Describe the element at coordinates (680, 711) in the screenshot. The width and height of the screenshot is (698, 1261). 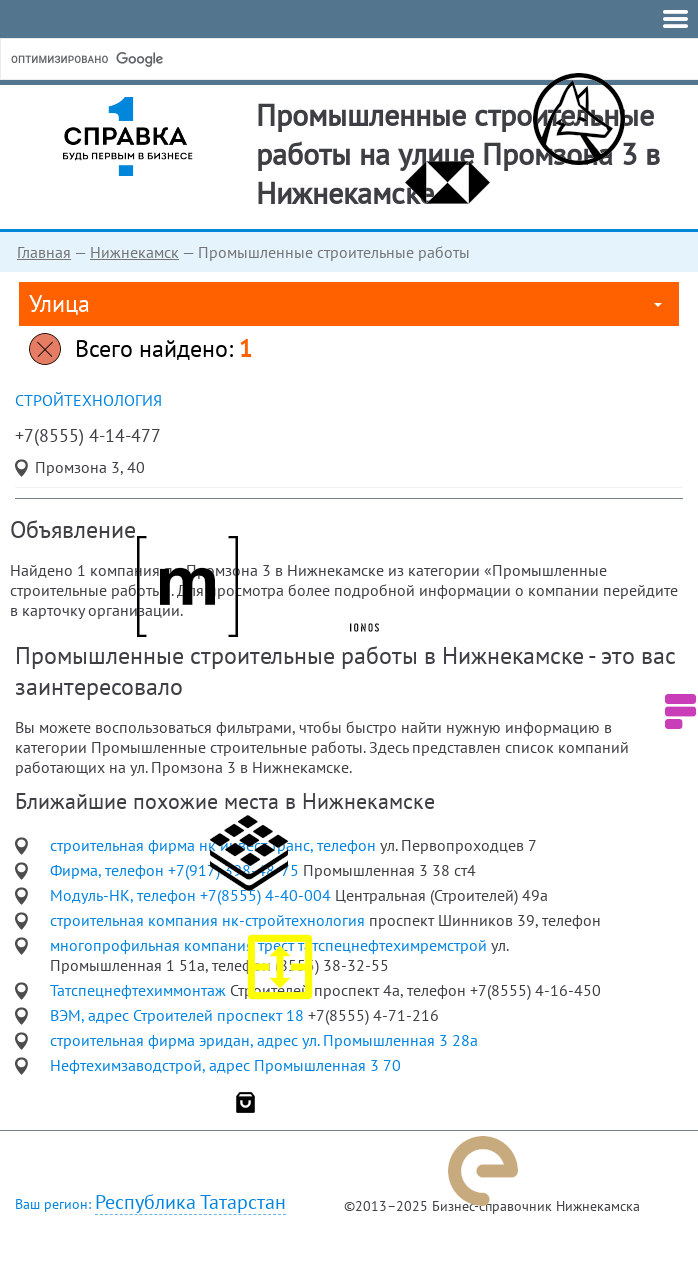
I see `Formspree form backend service logo` at that location.